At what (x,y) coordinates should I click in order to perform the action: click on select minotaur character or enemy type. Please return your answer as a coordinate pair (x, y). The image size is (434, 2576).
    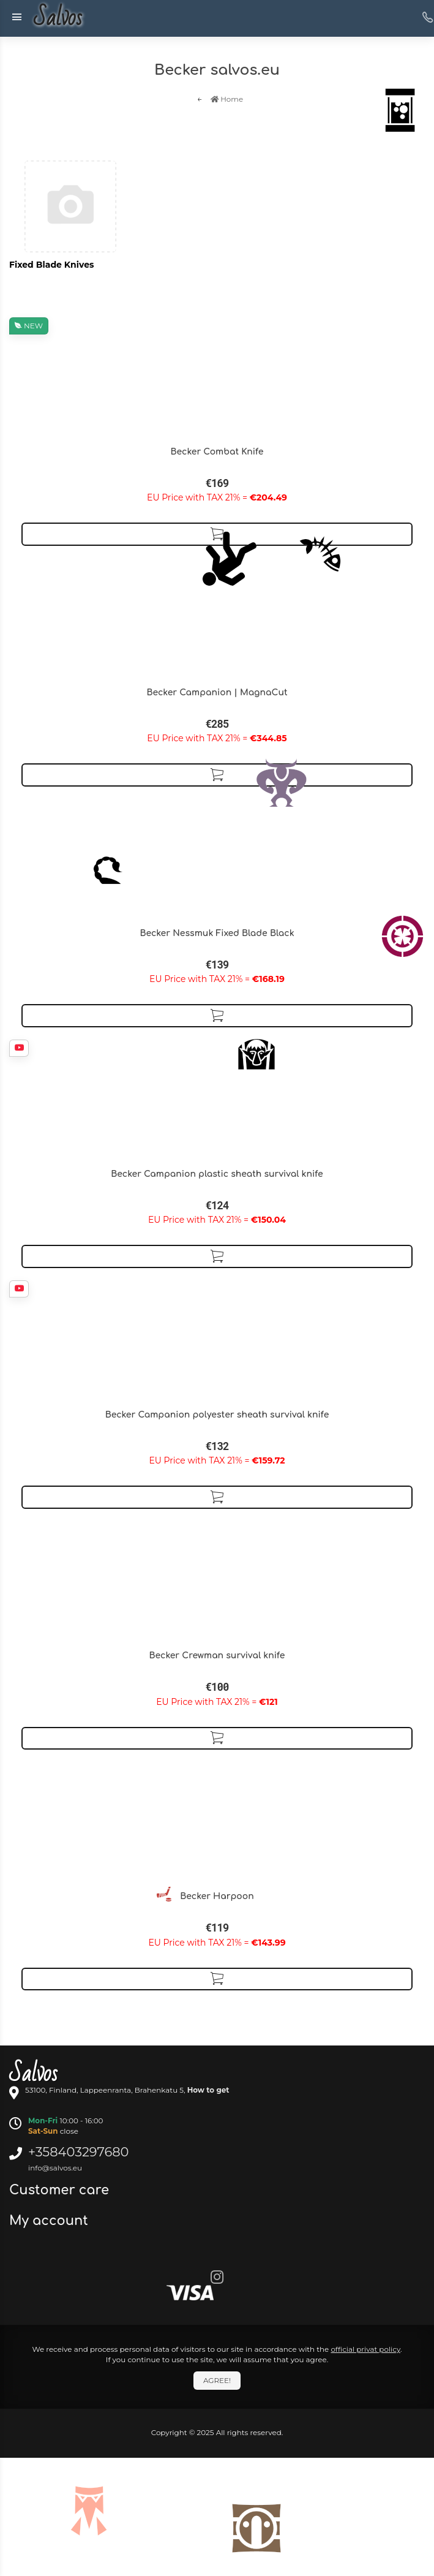
    Looking at the image, I should click on (281, 783).